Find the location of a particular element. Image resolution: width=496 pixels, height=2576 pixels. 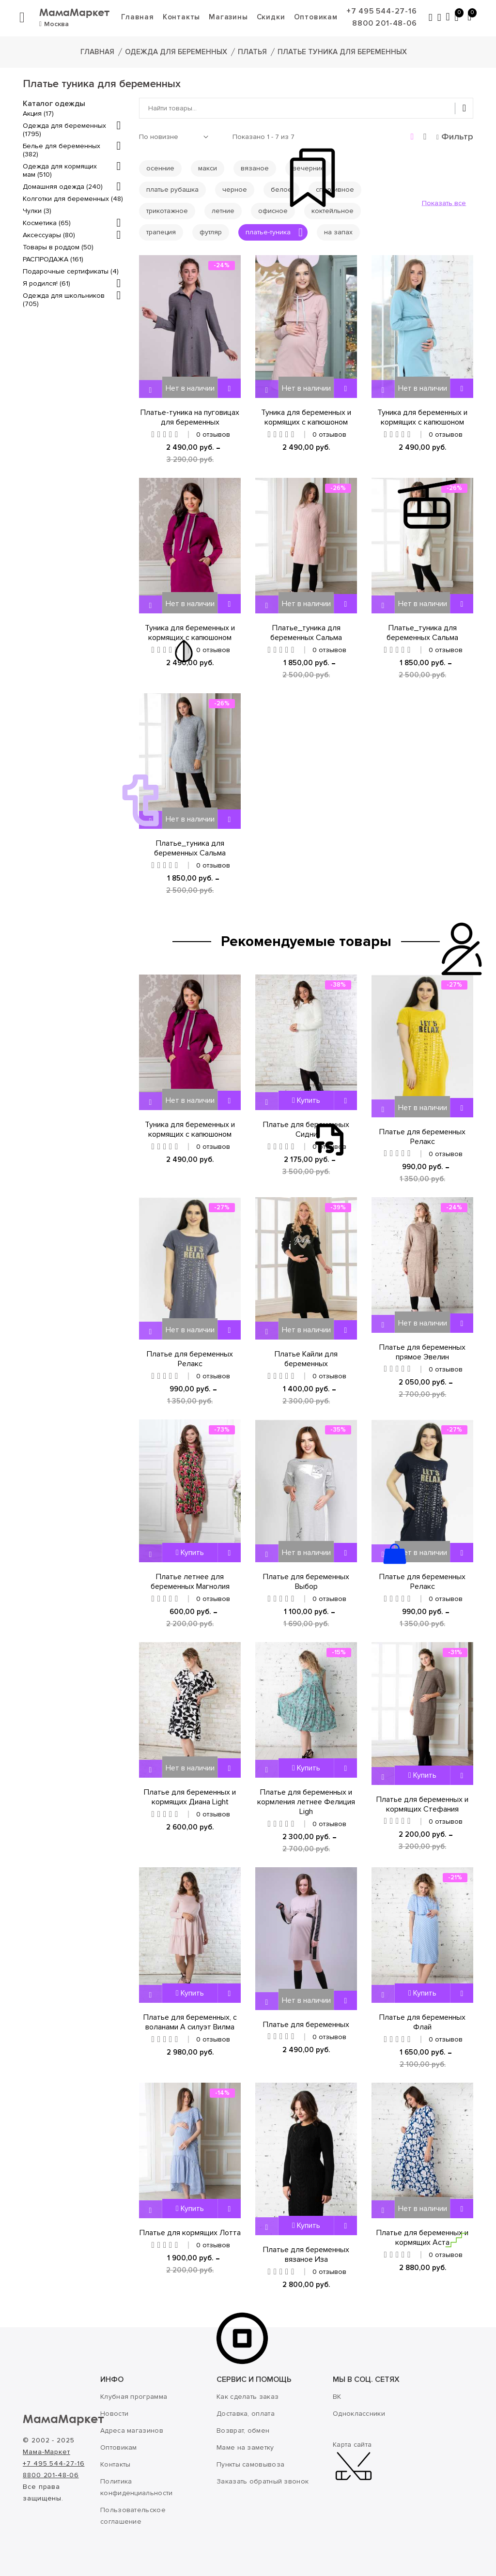

open tumblr app is located at coordinates (140, 800).